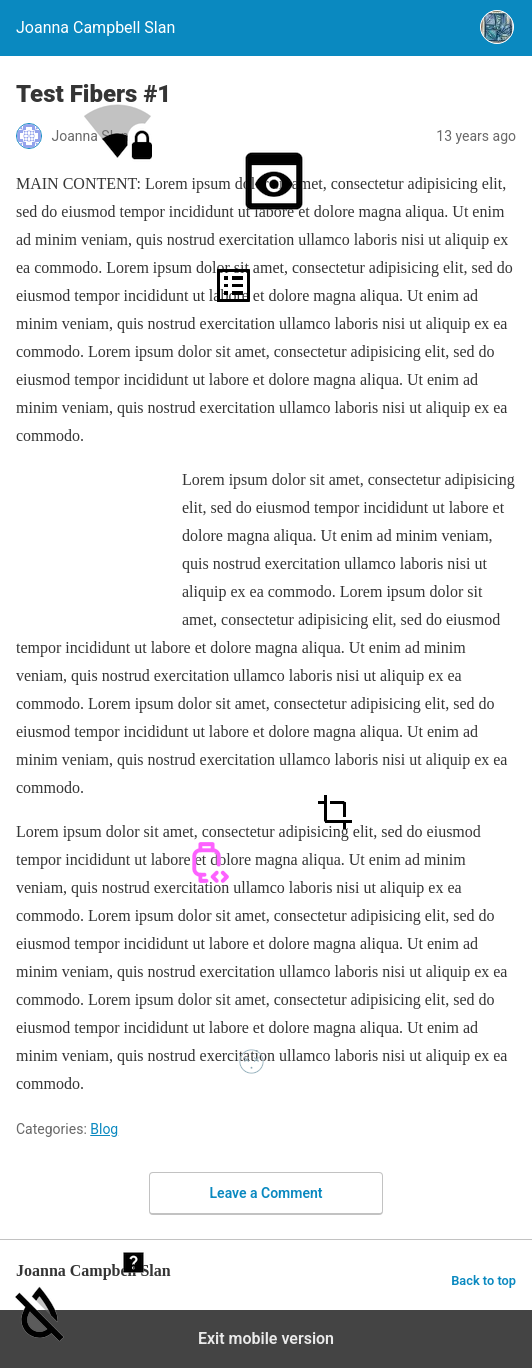  What do you see at coordinates (335, 812) in the screenshot?
I see `crop an image` at bounding box center [335, 812].